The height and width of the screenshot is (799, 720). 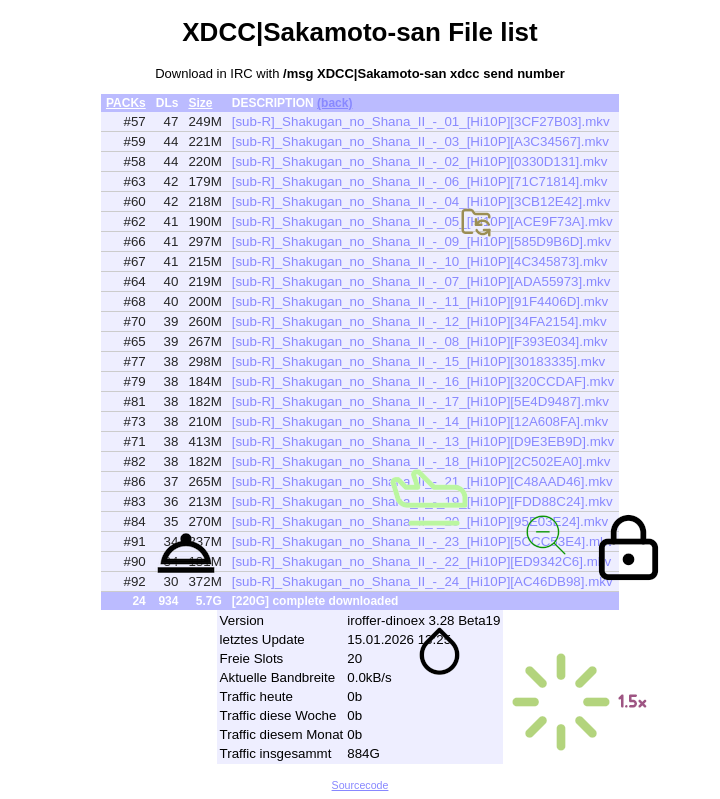 What do you see at coordinates (429, 495) in the screenshot?
I see `flight status: in progress` at bounding box center [429, 495].